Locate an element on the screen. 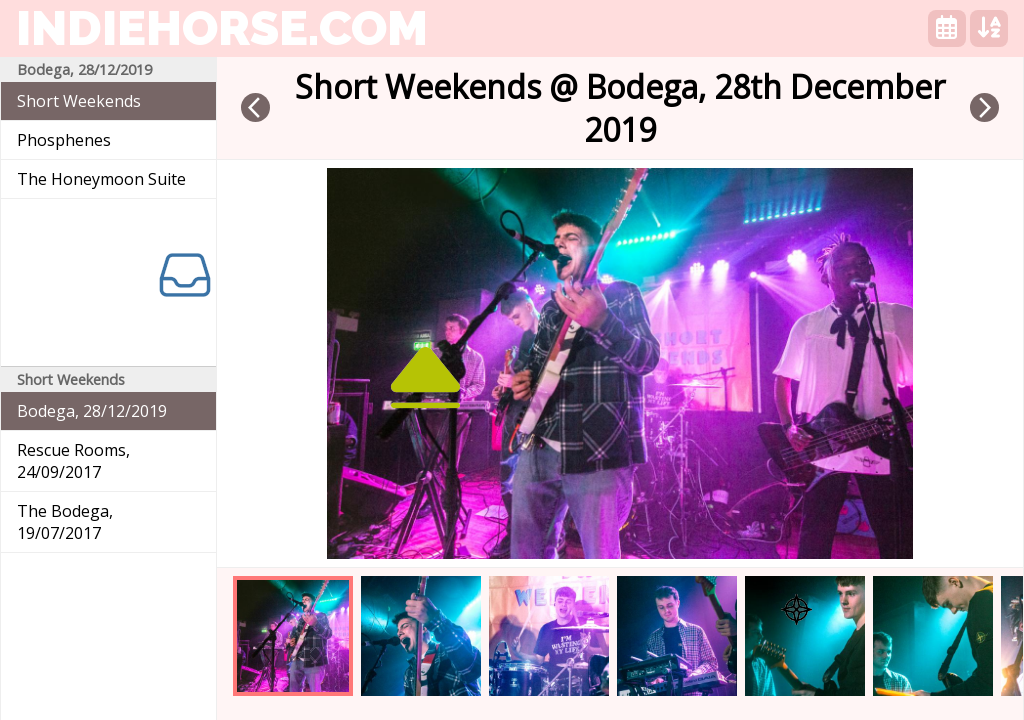  navigate or view map orientation is located at coordinates (796, 609).